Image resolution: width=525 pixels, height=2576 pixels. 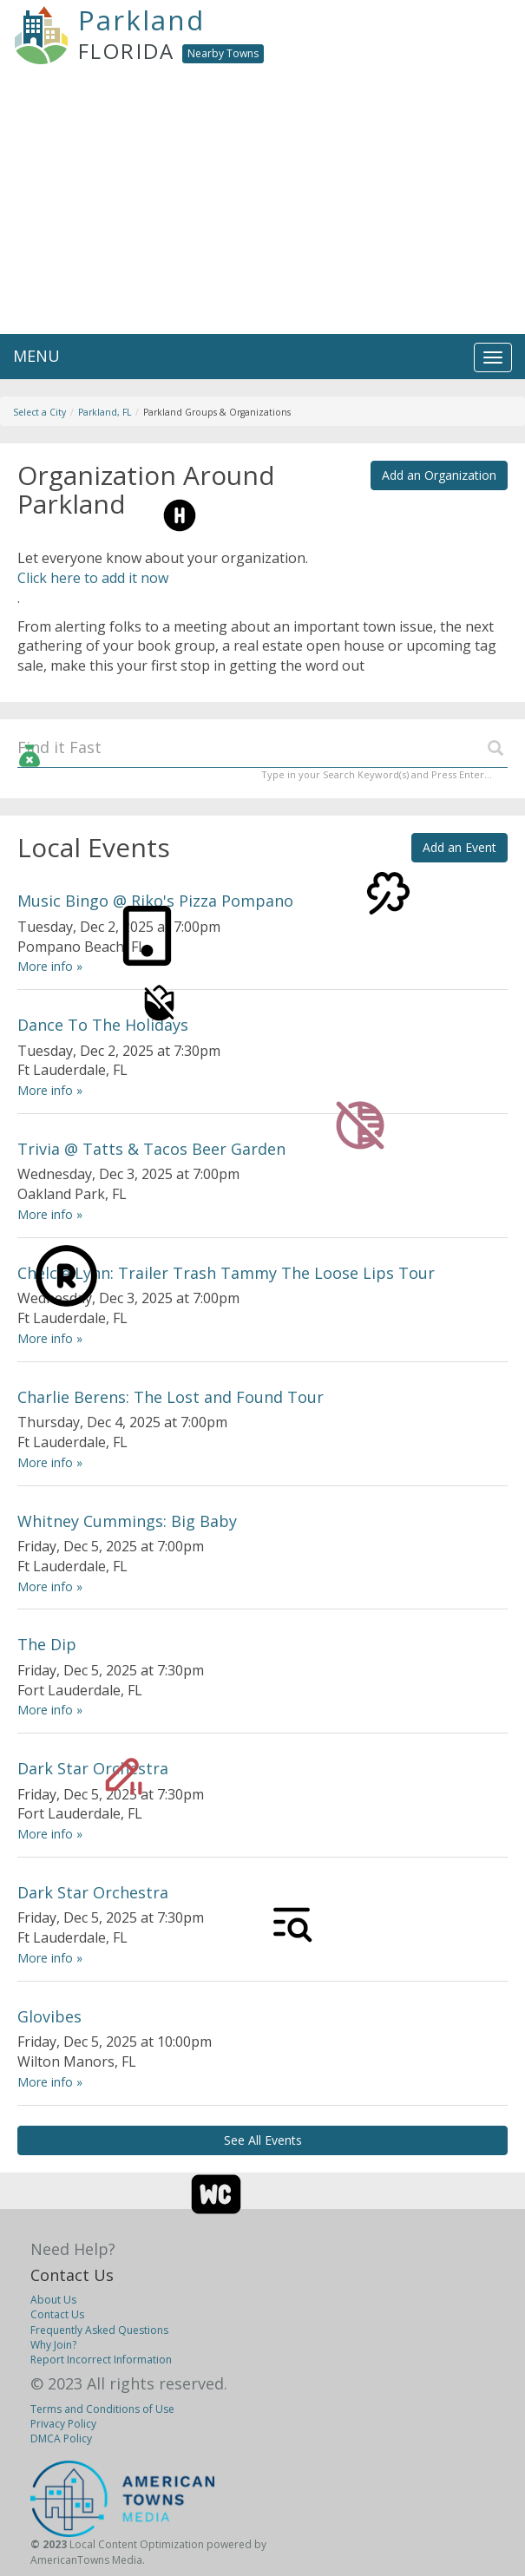 What do you see at coordinates (388, 893) in the screenshot?
I see `indicates a michelin green star rating for sustainable restaurants` at bounding box center [388, 893].